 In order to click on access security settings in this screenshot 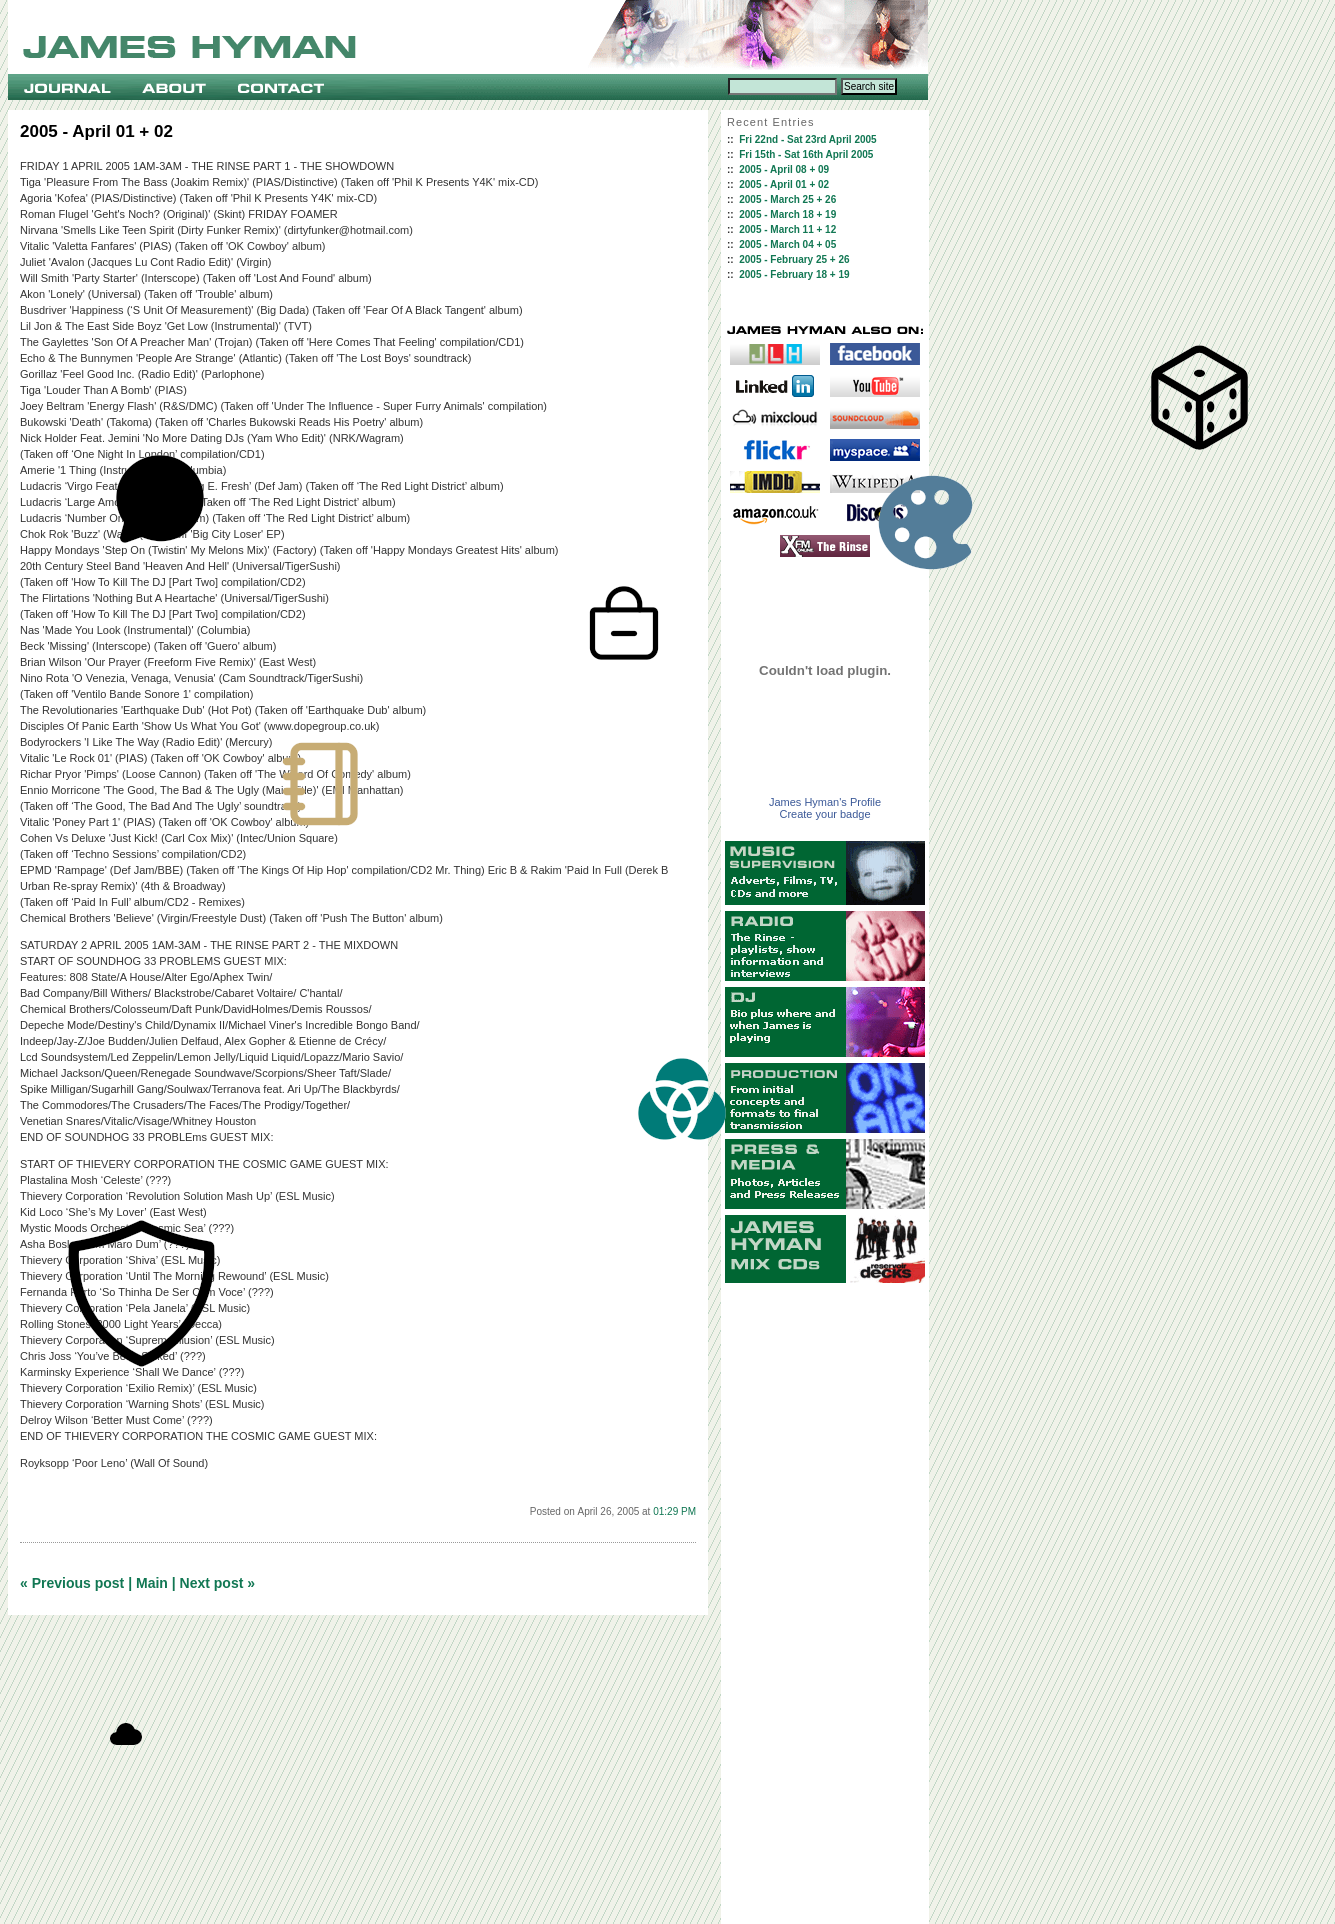, I will do `click(141, 1293)`.